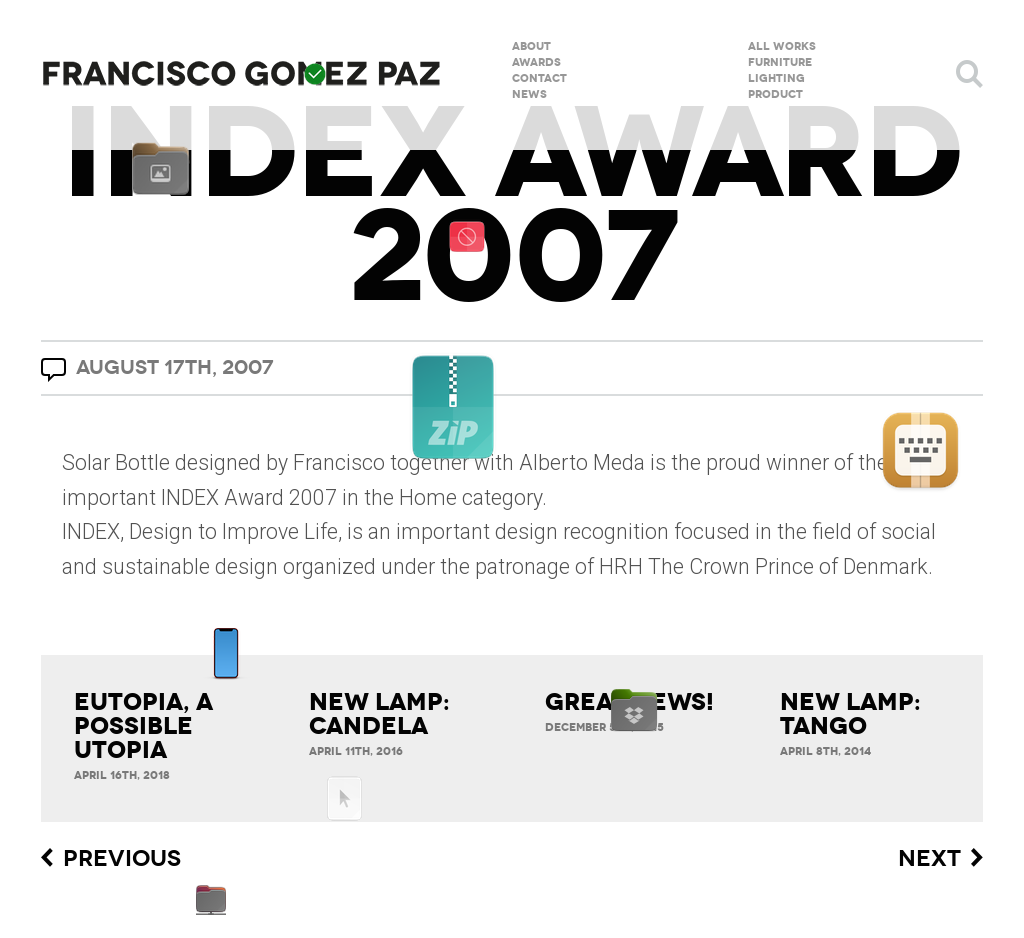 The height and width of the screenshot is (938, 1024). Describe the element at coordinates (453, 407) in the screenshot. I see `a compressed zip file` at that location.